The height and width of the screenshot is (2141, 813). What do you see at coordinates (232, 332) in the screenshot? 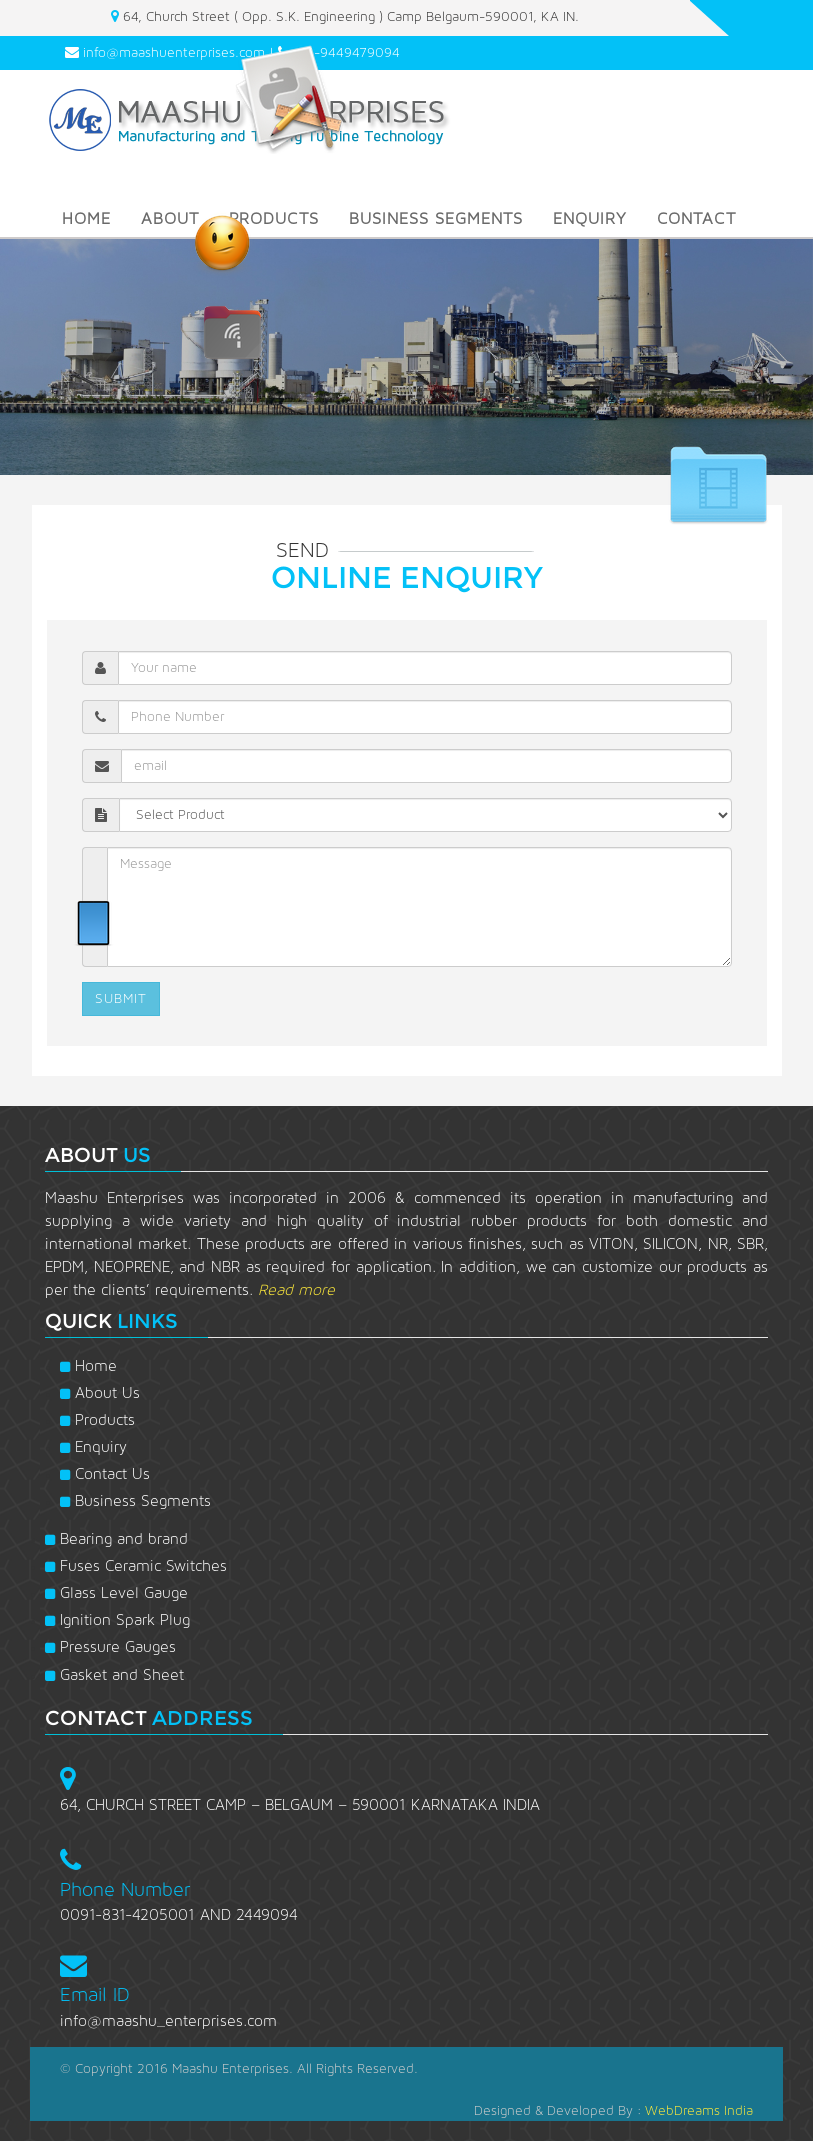
I see `open insync cloud sync folder` at bounding box center [232, 332].